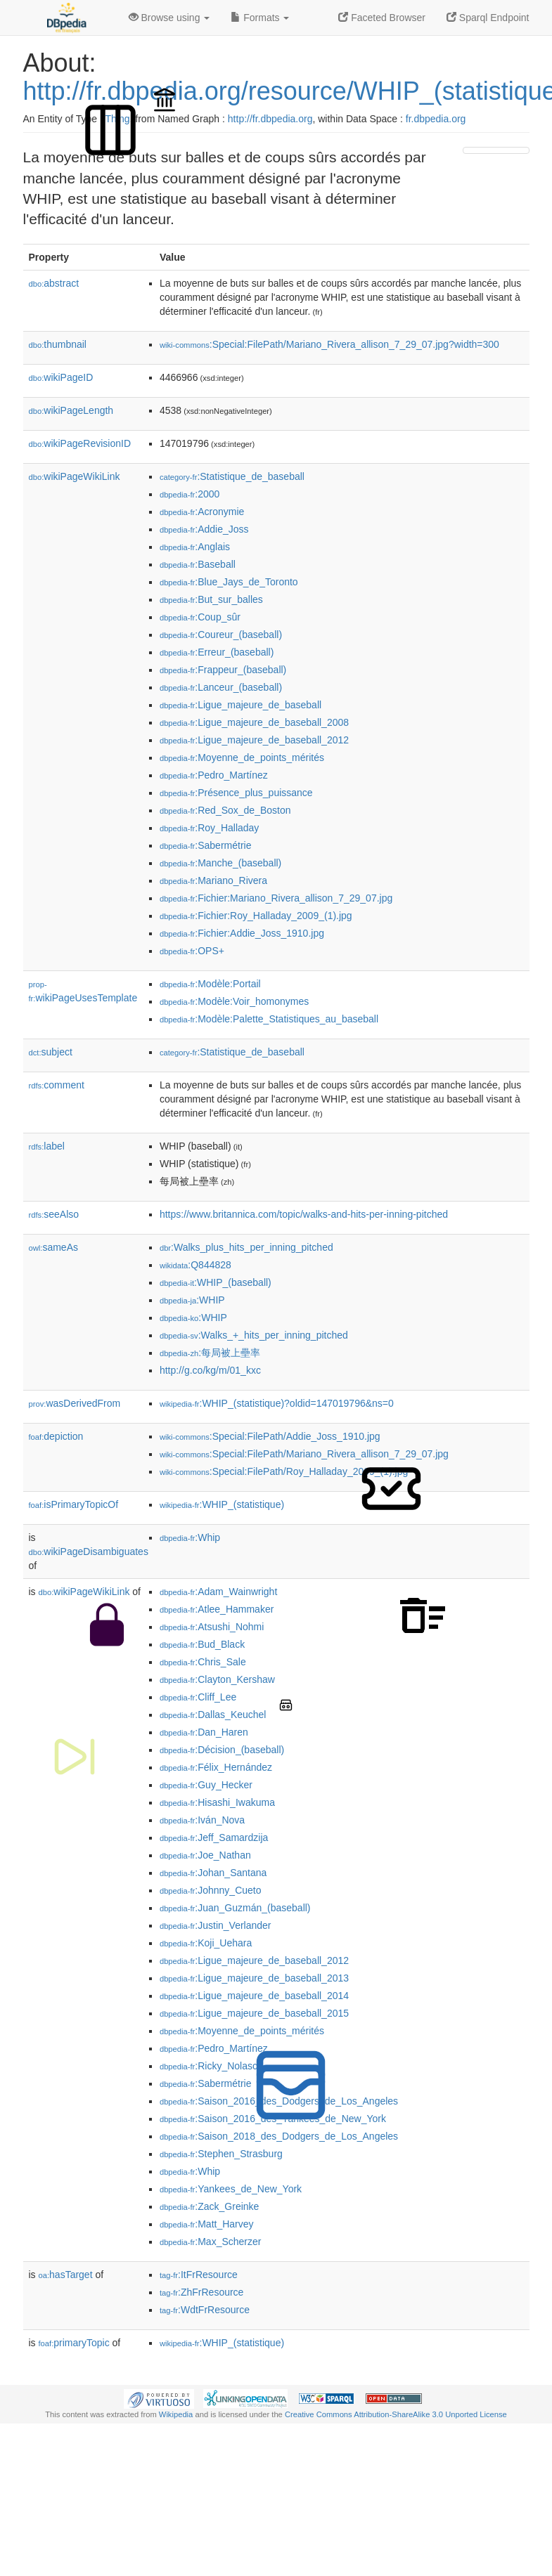 This screenshot has height=2576, width=552. What do you see at coordinates (110, 130) in the screenshot?
I see `switch to three-column layout` at bounding box center [110, 130].